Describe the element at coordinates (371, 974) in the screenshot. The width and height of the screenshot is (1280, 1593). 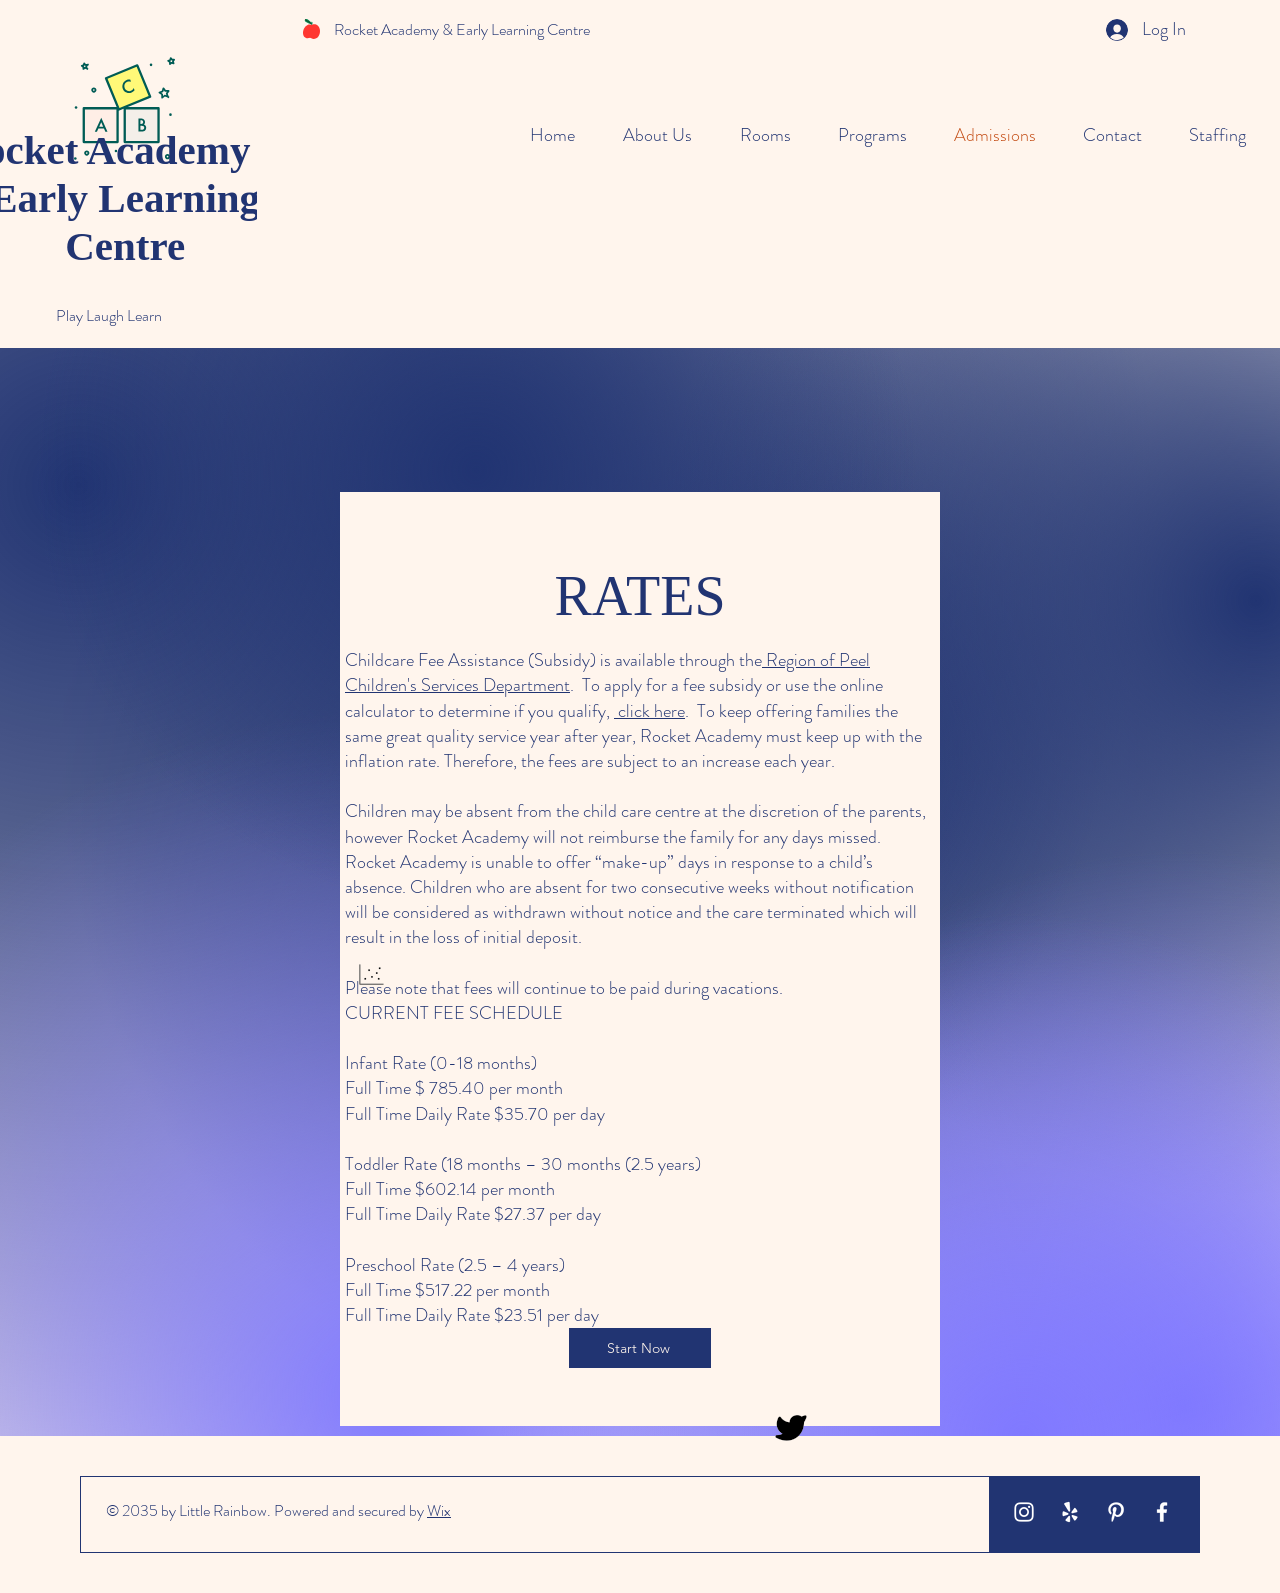
I see `view scatter plot data` at that location.